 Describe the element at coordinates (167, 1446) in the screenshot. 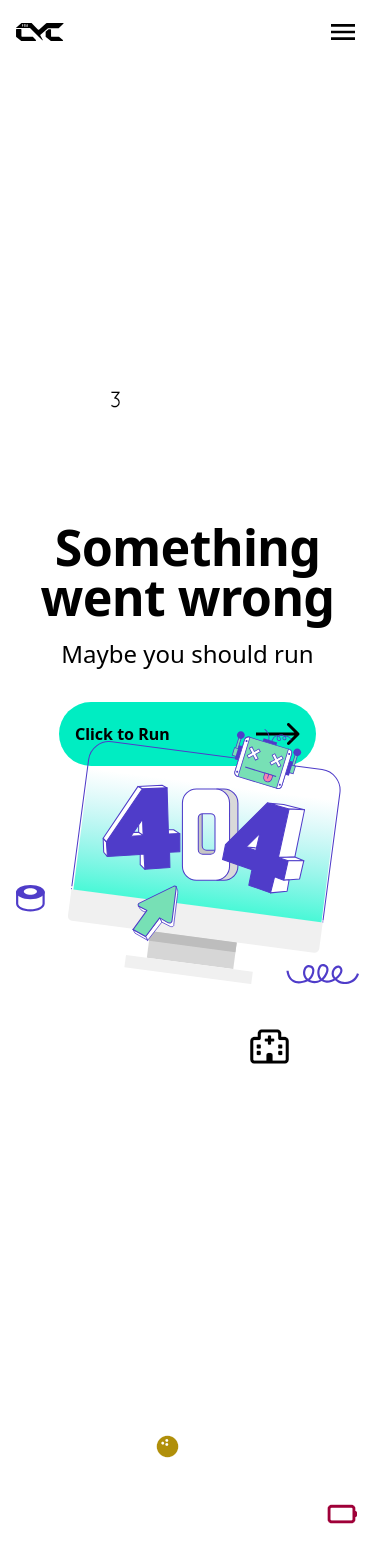

I see `access bowling or sports games` at that location.